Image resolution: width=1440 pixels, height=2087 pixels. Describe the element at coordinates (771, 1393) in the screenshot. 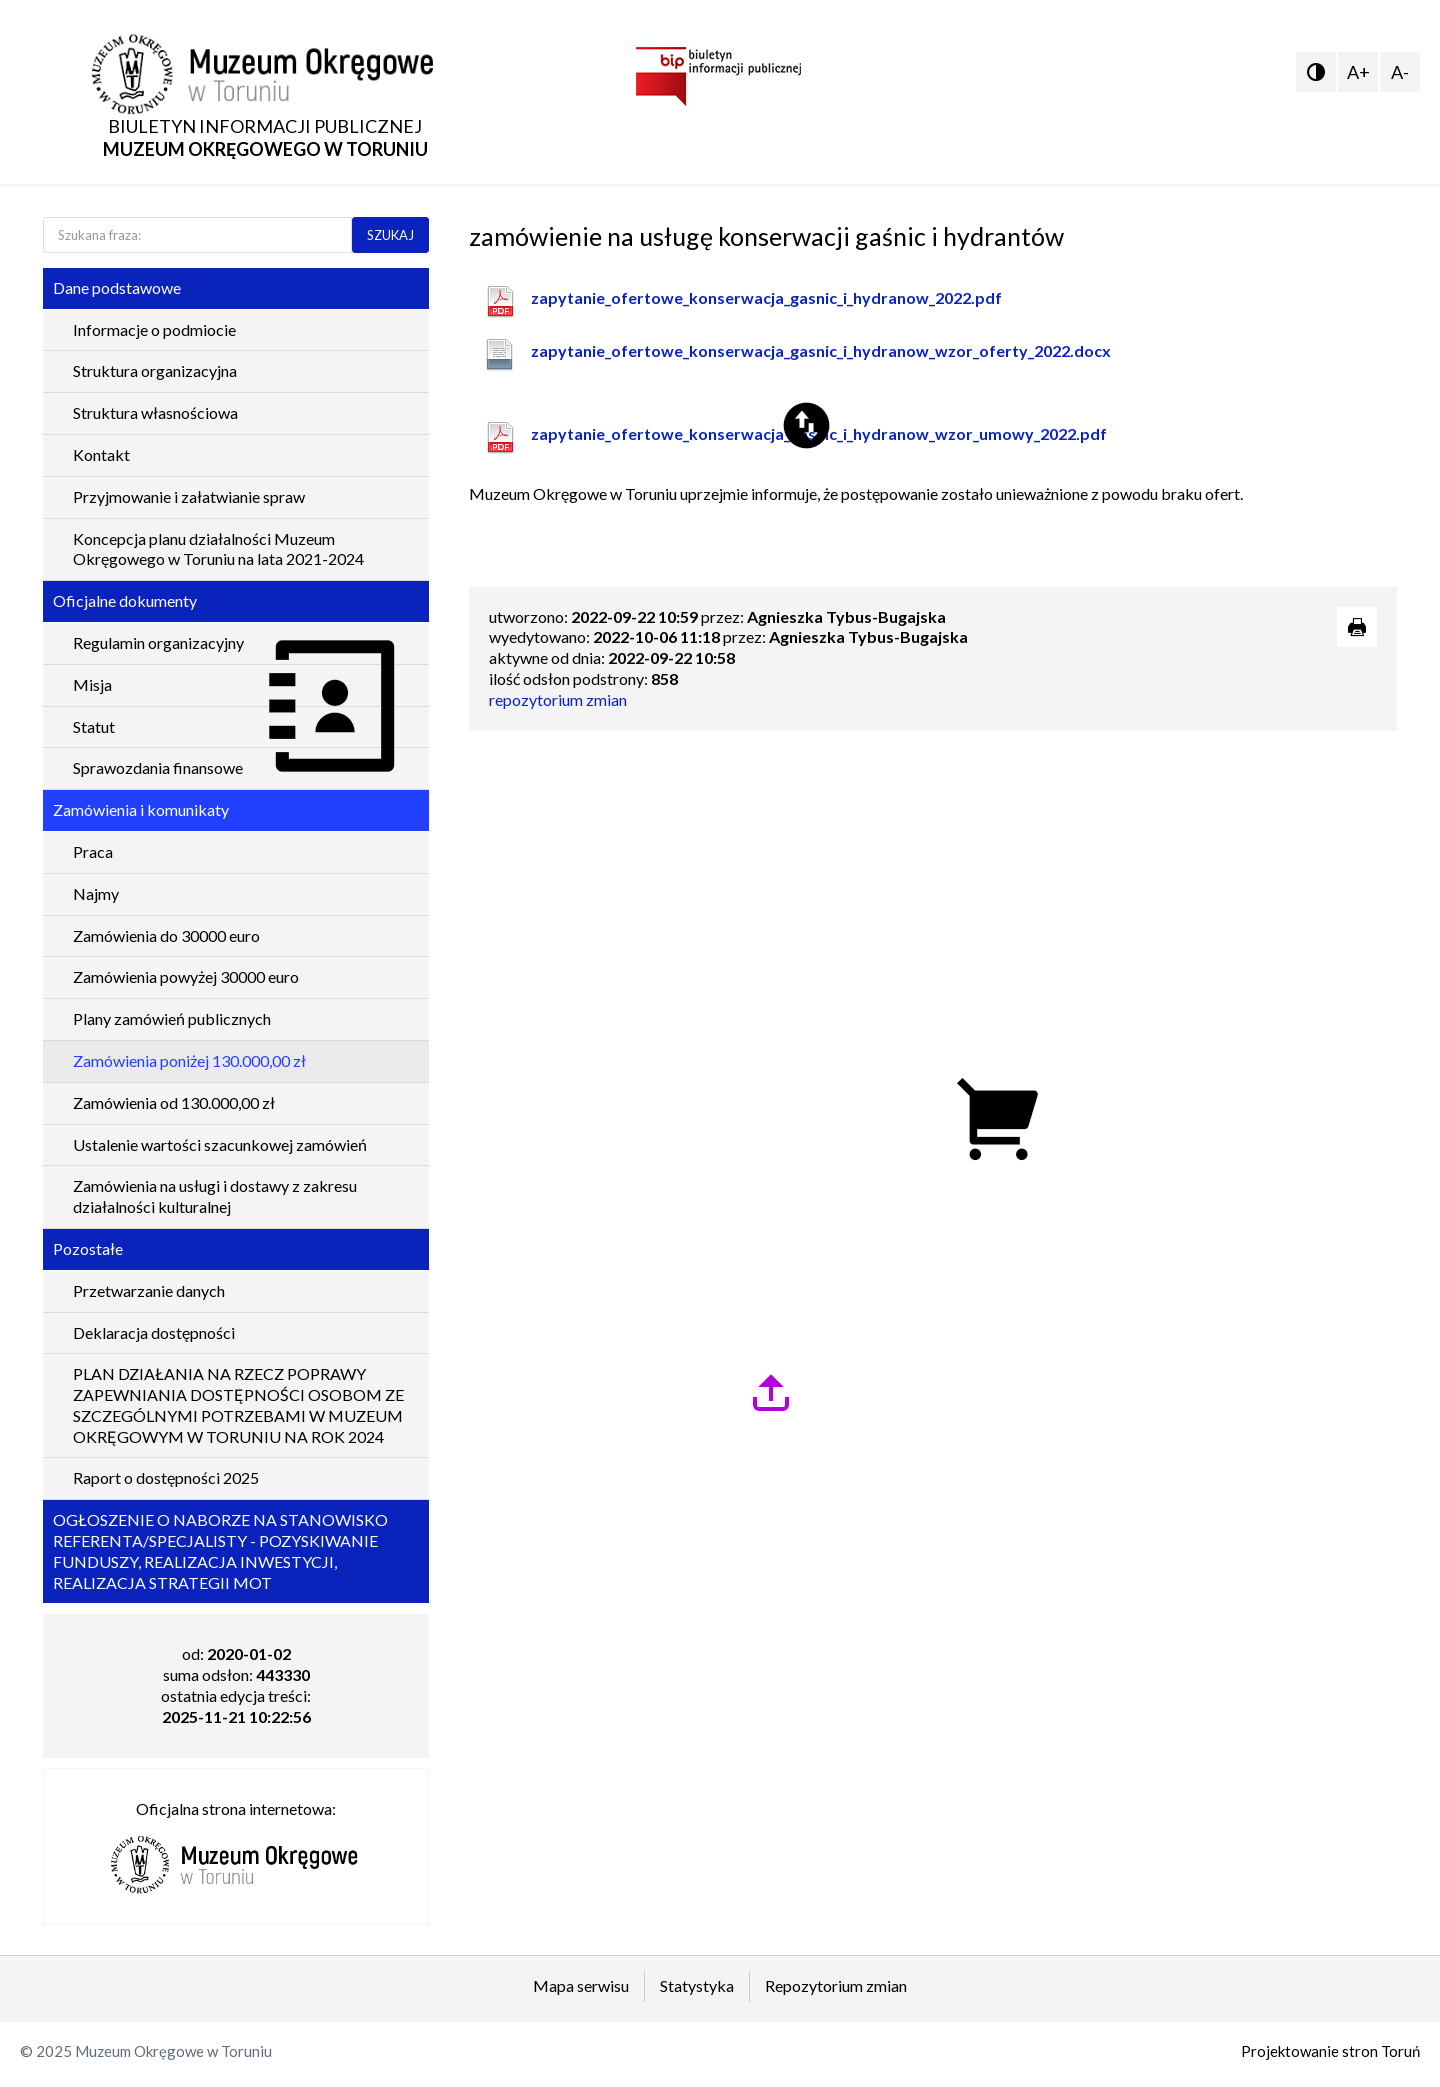

I see `share content with others` at that location.